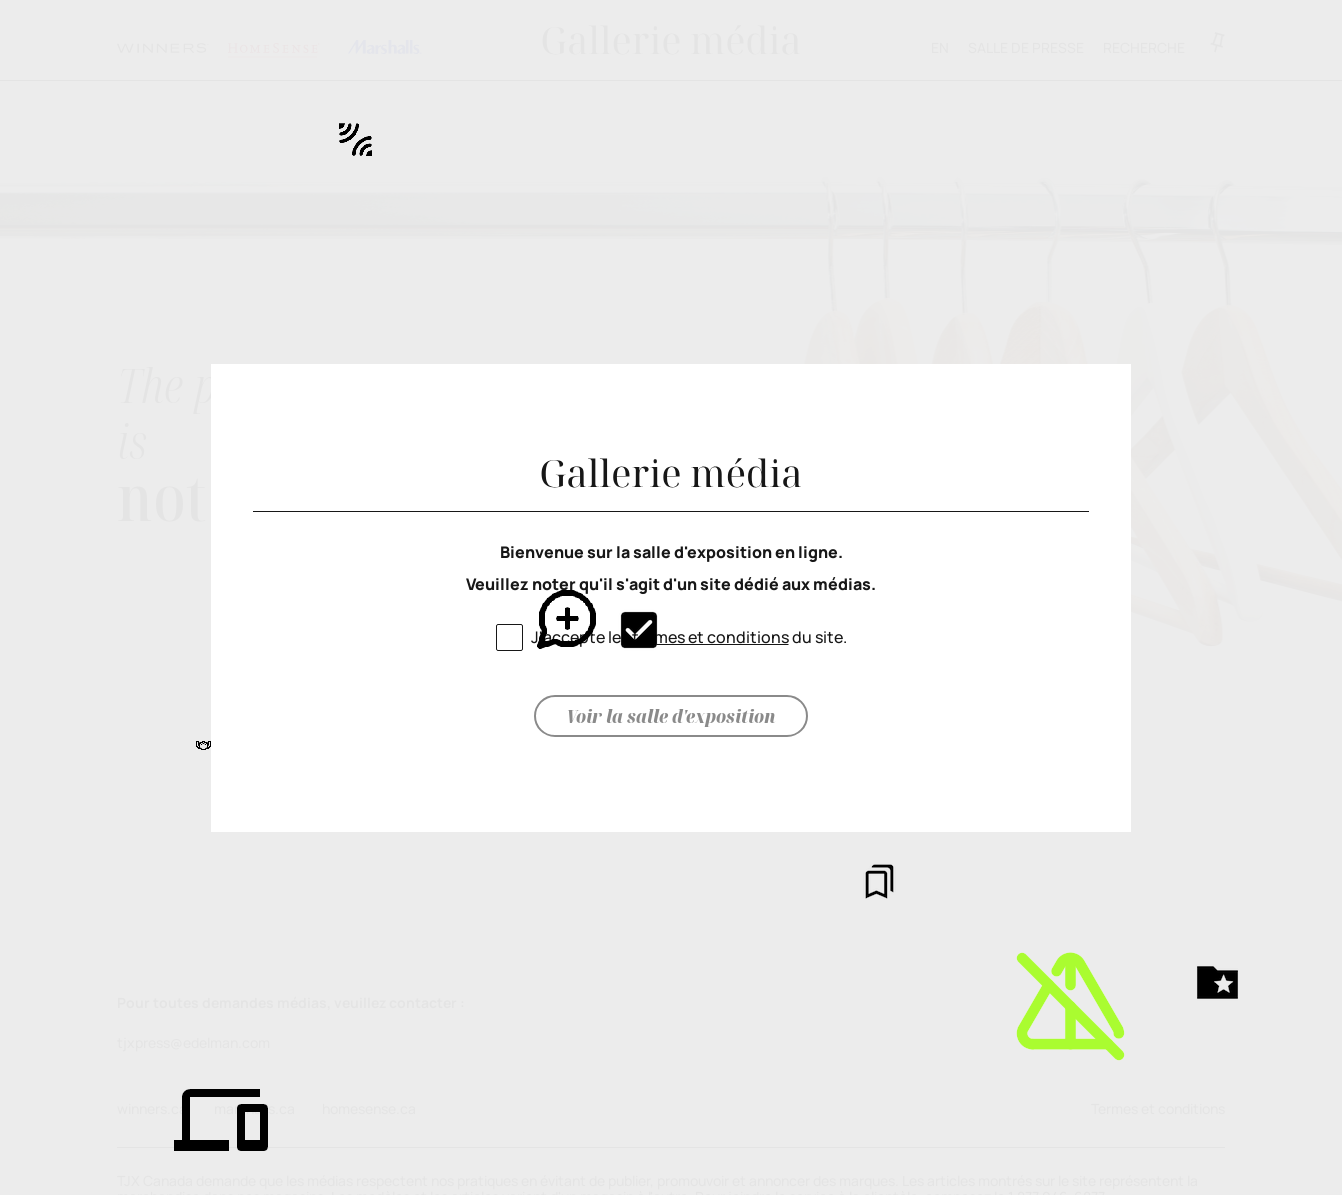  Describe the element at coordinates (567, 618) in the screenshot. I see `add a comment or review to a location` at that location.